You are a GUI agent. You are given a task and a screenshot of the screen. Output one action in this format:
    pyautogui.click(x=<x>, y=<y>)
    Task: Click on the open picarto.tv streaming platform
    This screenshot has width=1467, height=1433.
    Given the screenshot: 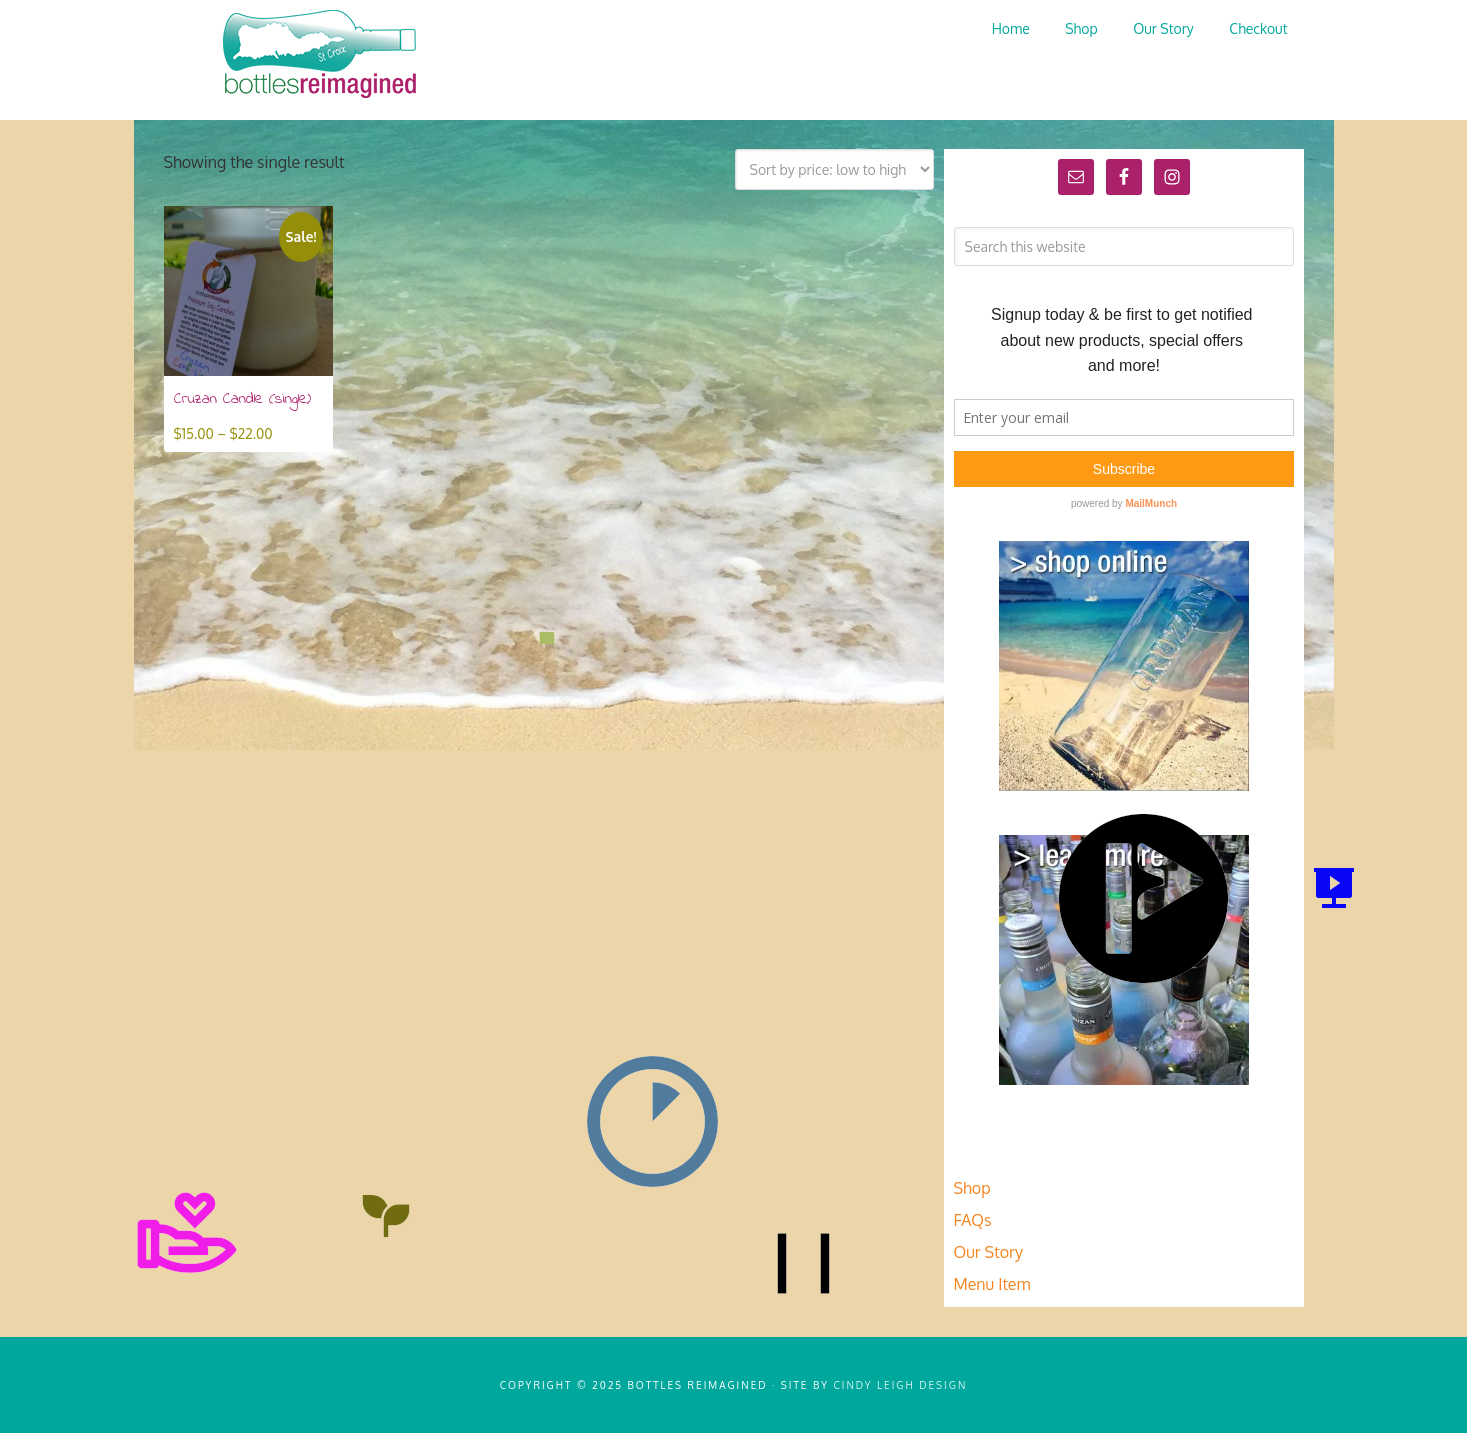 What is the action you would take?
    pyautogui.click(x=1143, y=898)
    